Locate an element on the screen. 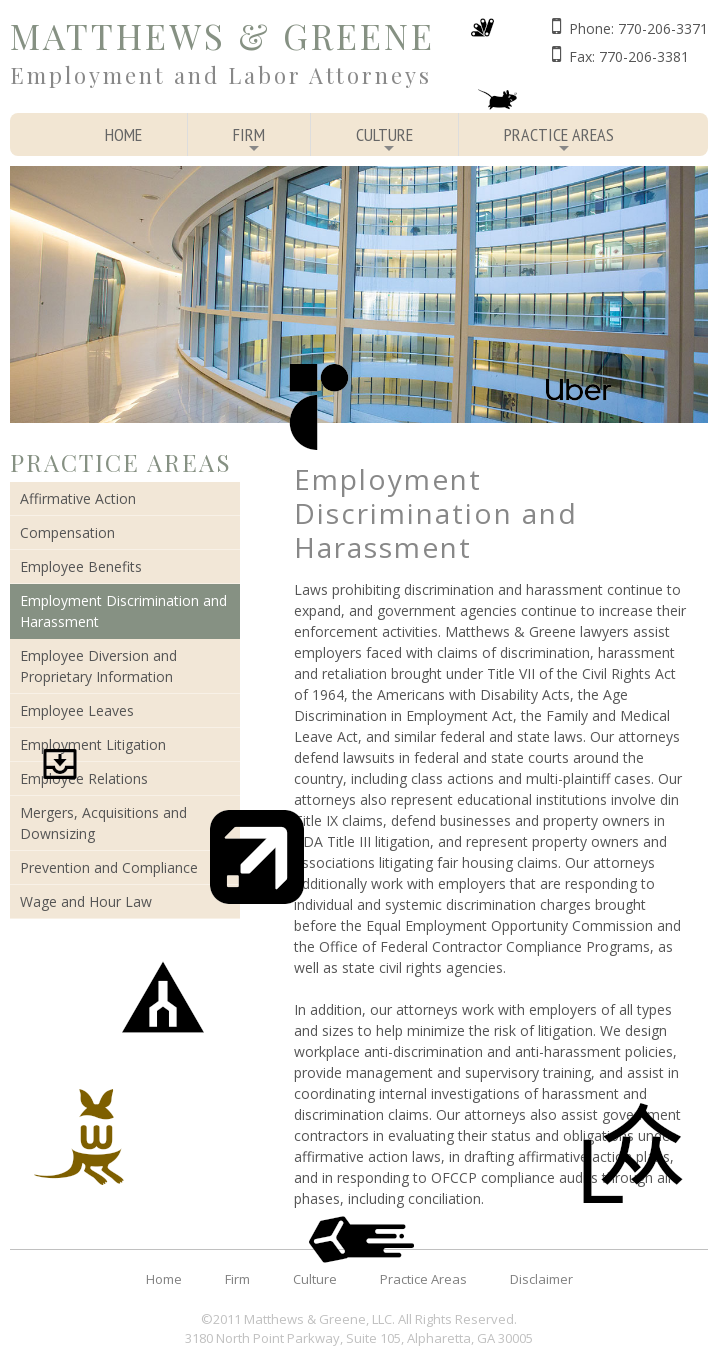 This screenshot has height=1359, width=718. open the Expedia travel booking app is located at coordinates (257, 857).